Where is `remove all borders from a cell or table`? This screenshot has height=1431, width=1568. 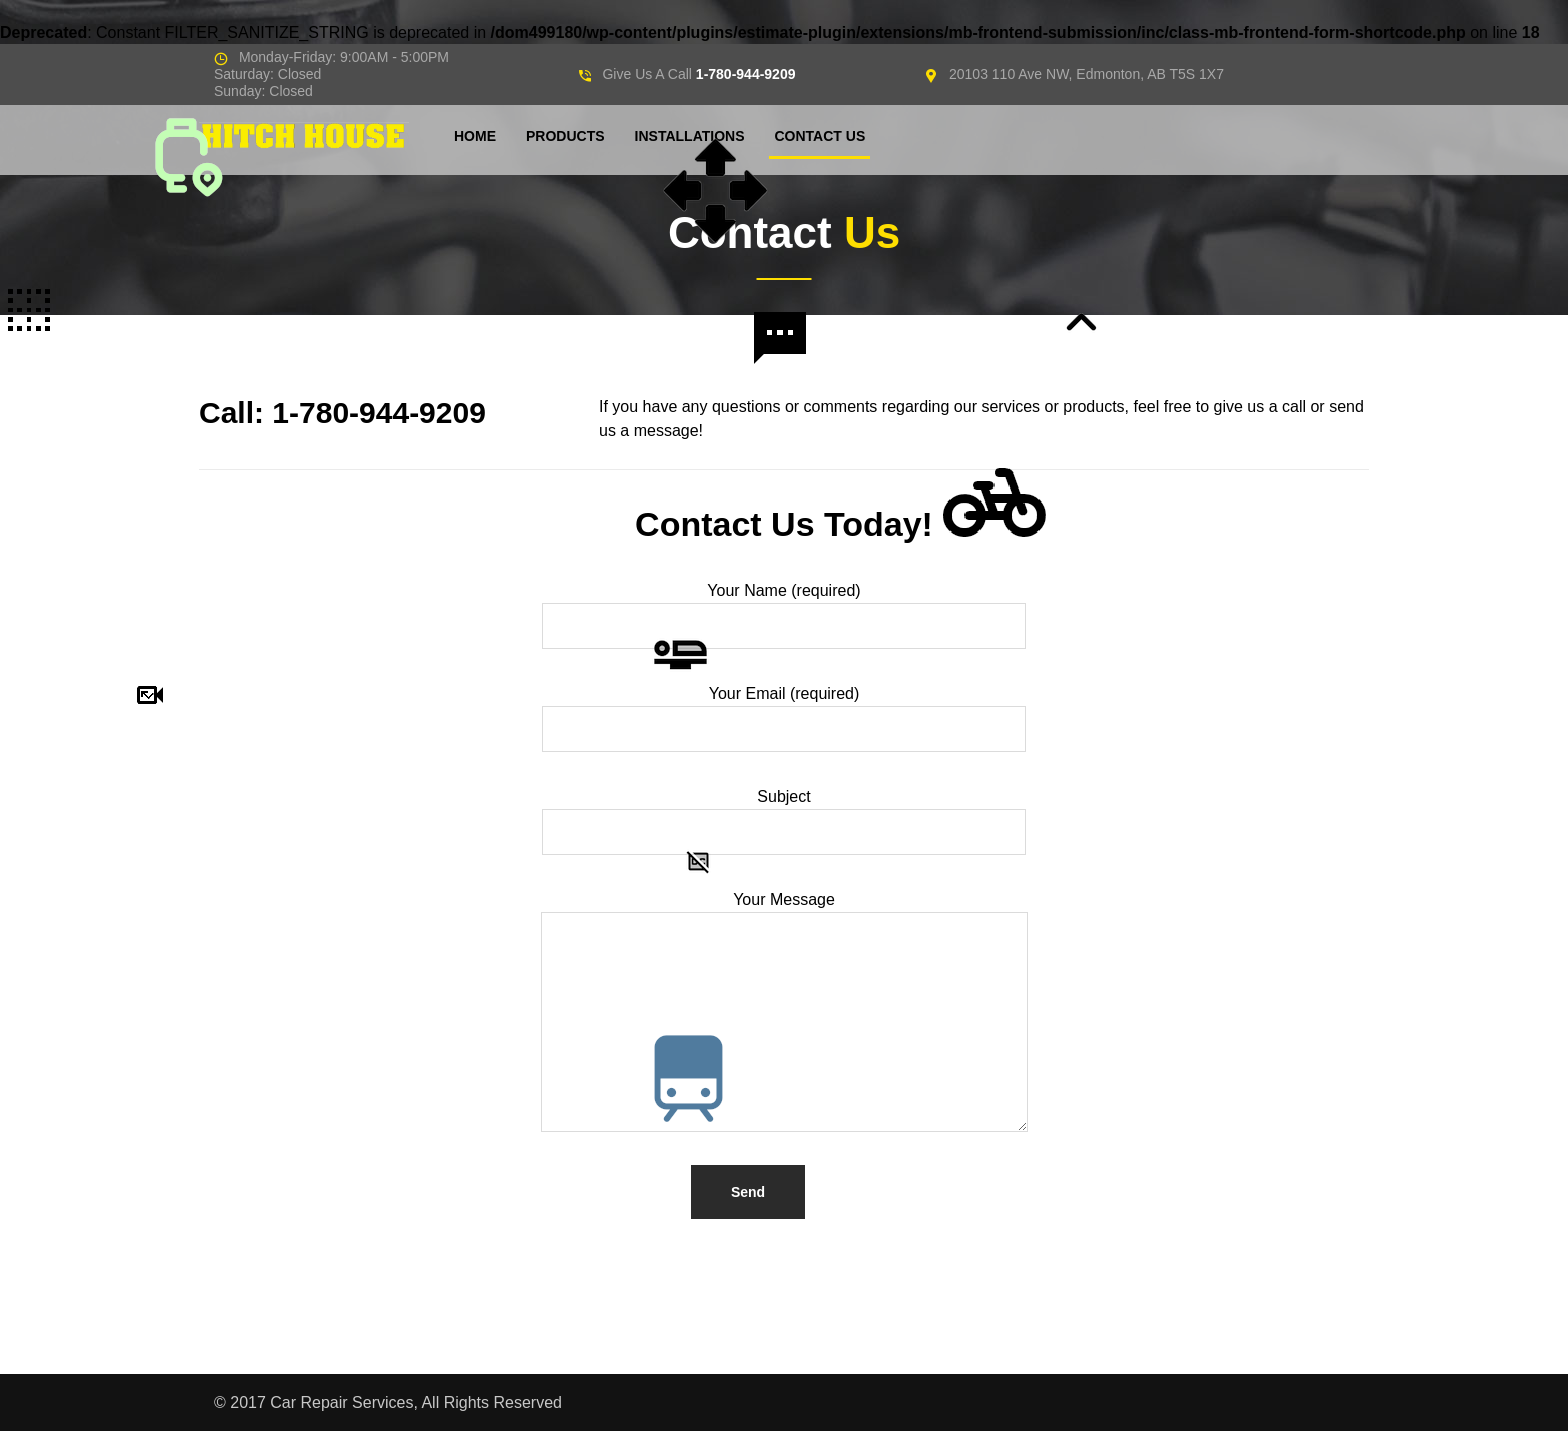 remove all borders from a cell or table is located at coordinates (29, 310).